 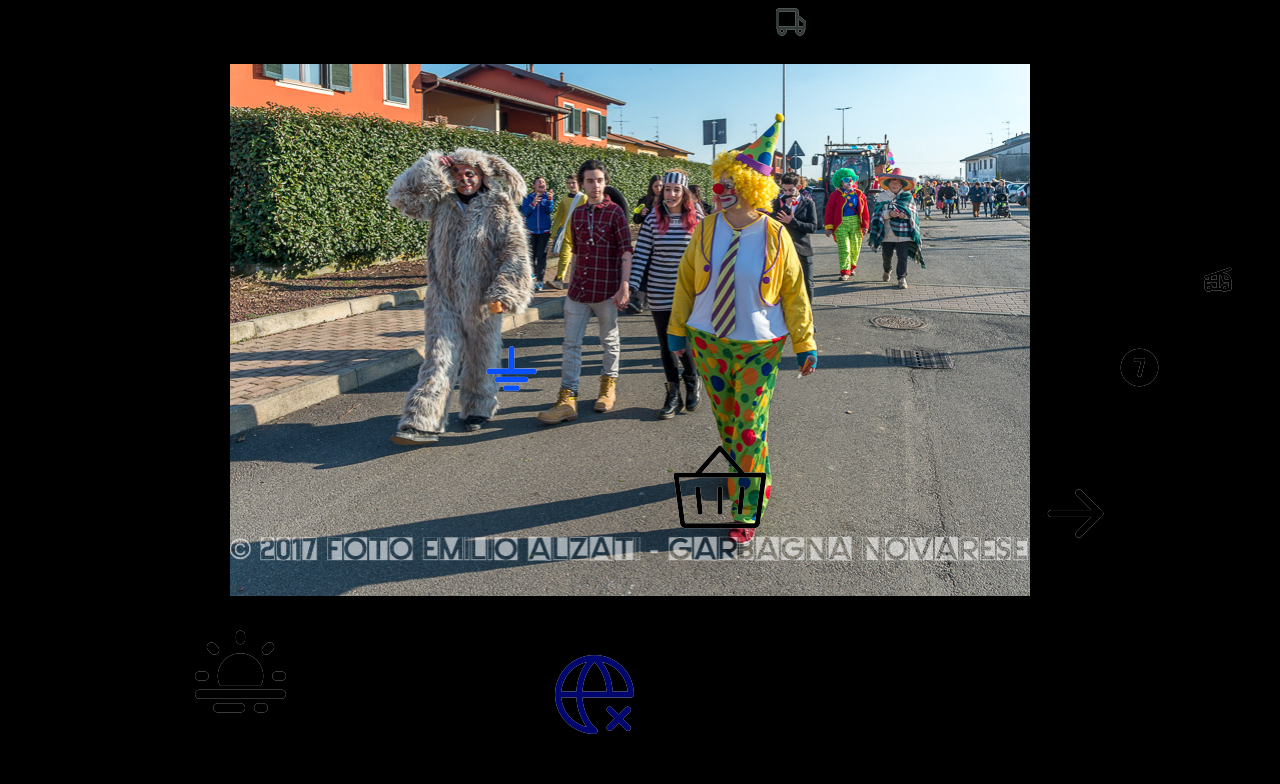 I want to click on view your shopping basket, so click(x=720, y=492).